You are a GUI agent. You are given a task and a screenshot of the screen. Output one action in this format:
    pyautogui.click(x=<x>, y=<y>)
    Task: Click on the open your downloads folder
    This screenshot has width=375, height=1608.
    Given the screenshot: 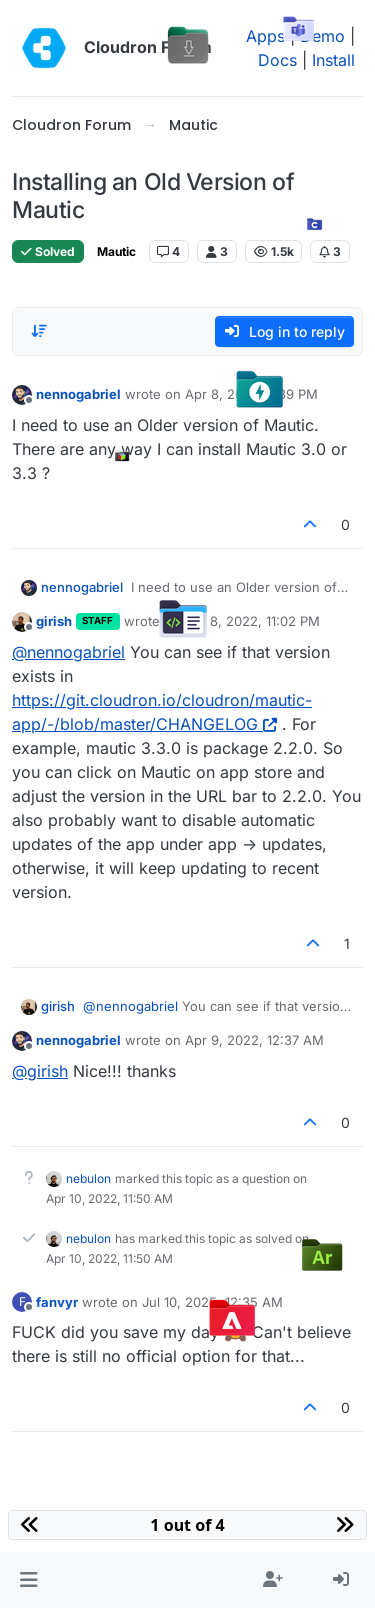 What is the action you would take?
    pyautogui.click(x=188, y=45)
    